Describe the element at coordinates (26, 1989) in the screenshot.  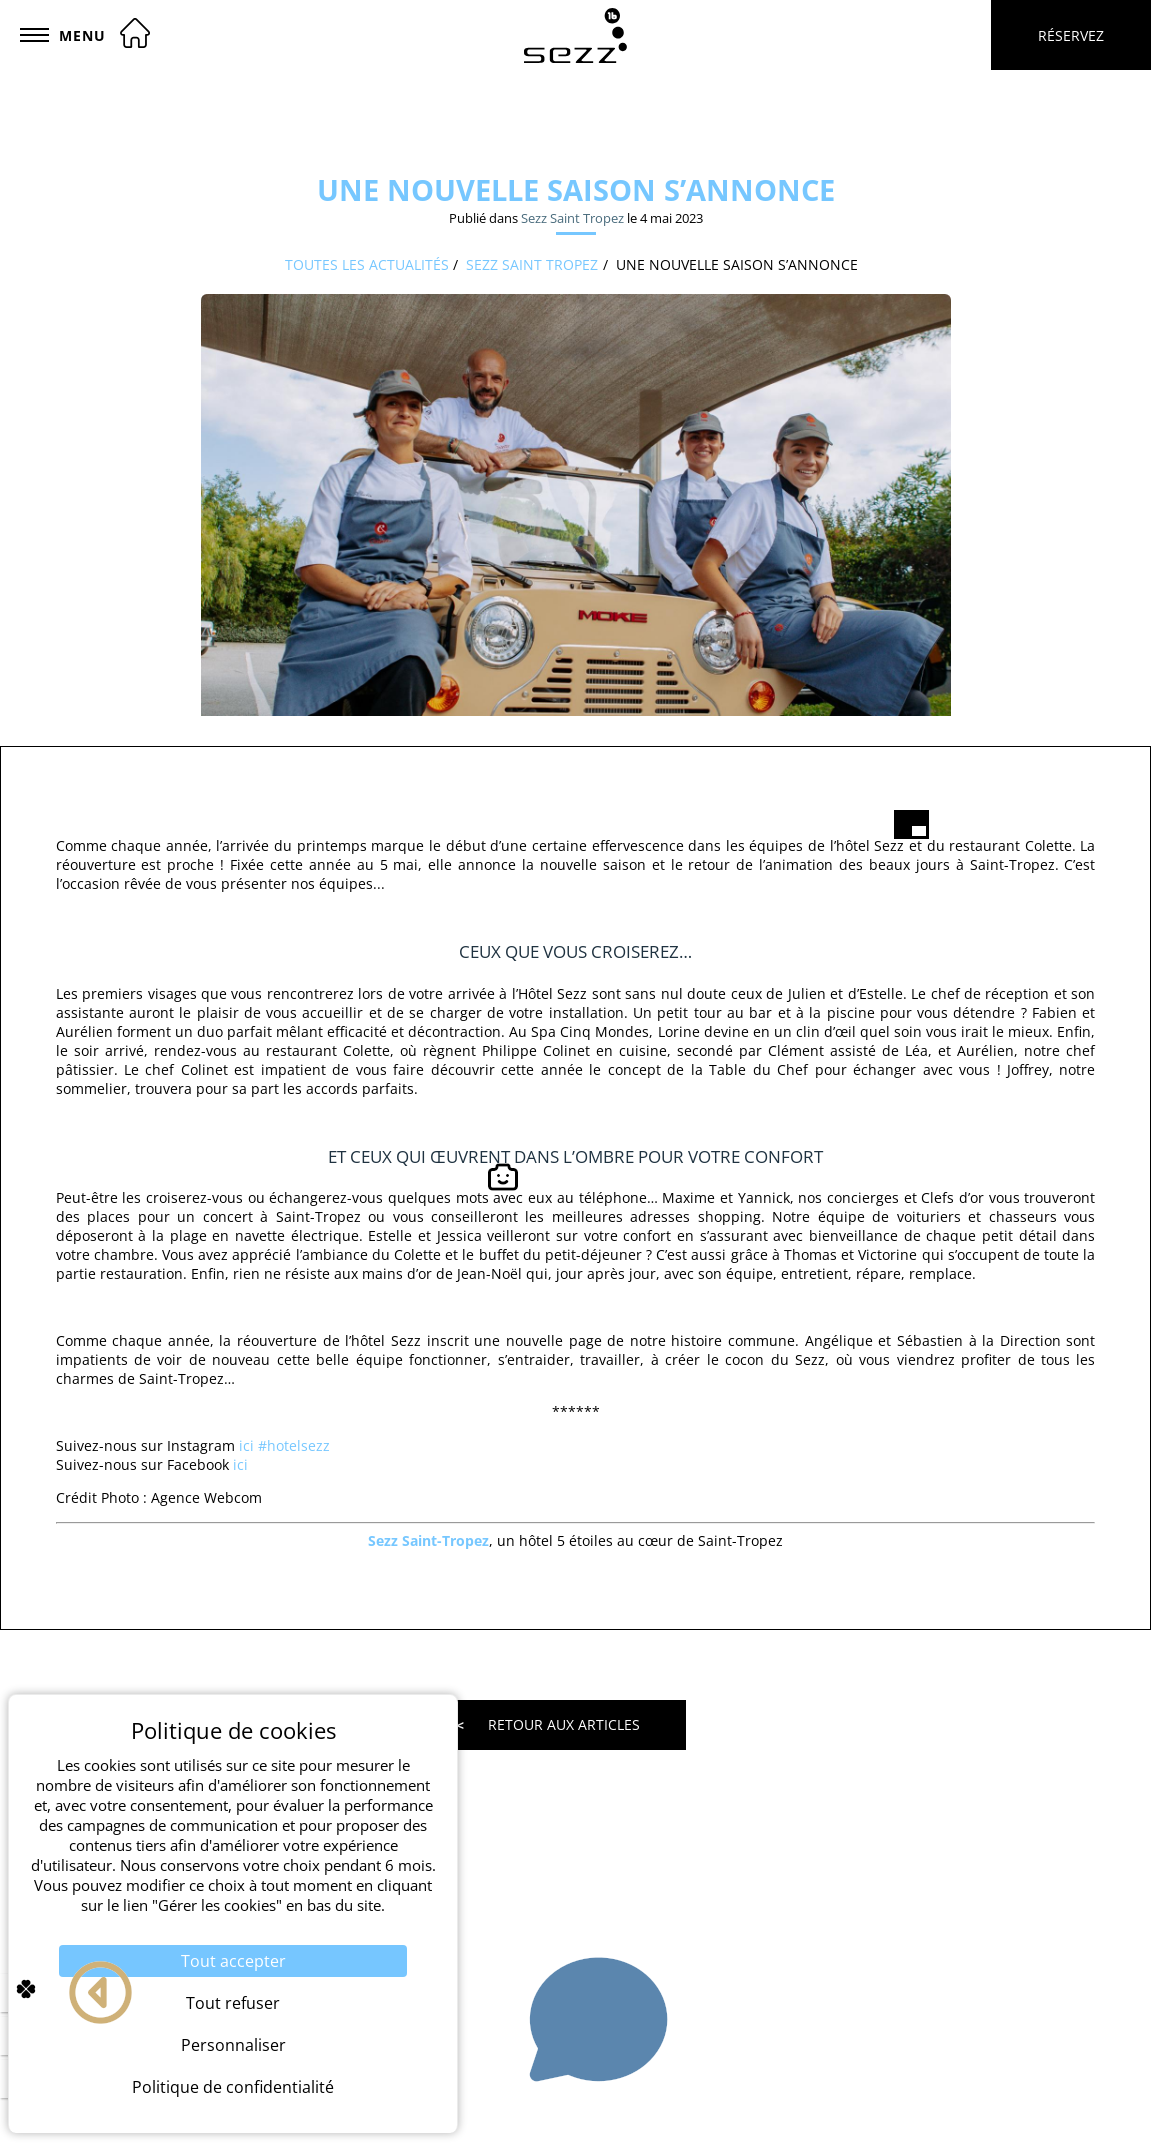
I see `indicates a lucky or bonus feature` at that location.